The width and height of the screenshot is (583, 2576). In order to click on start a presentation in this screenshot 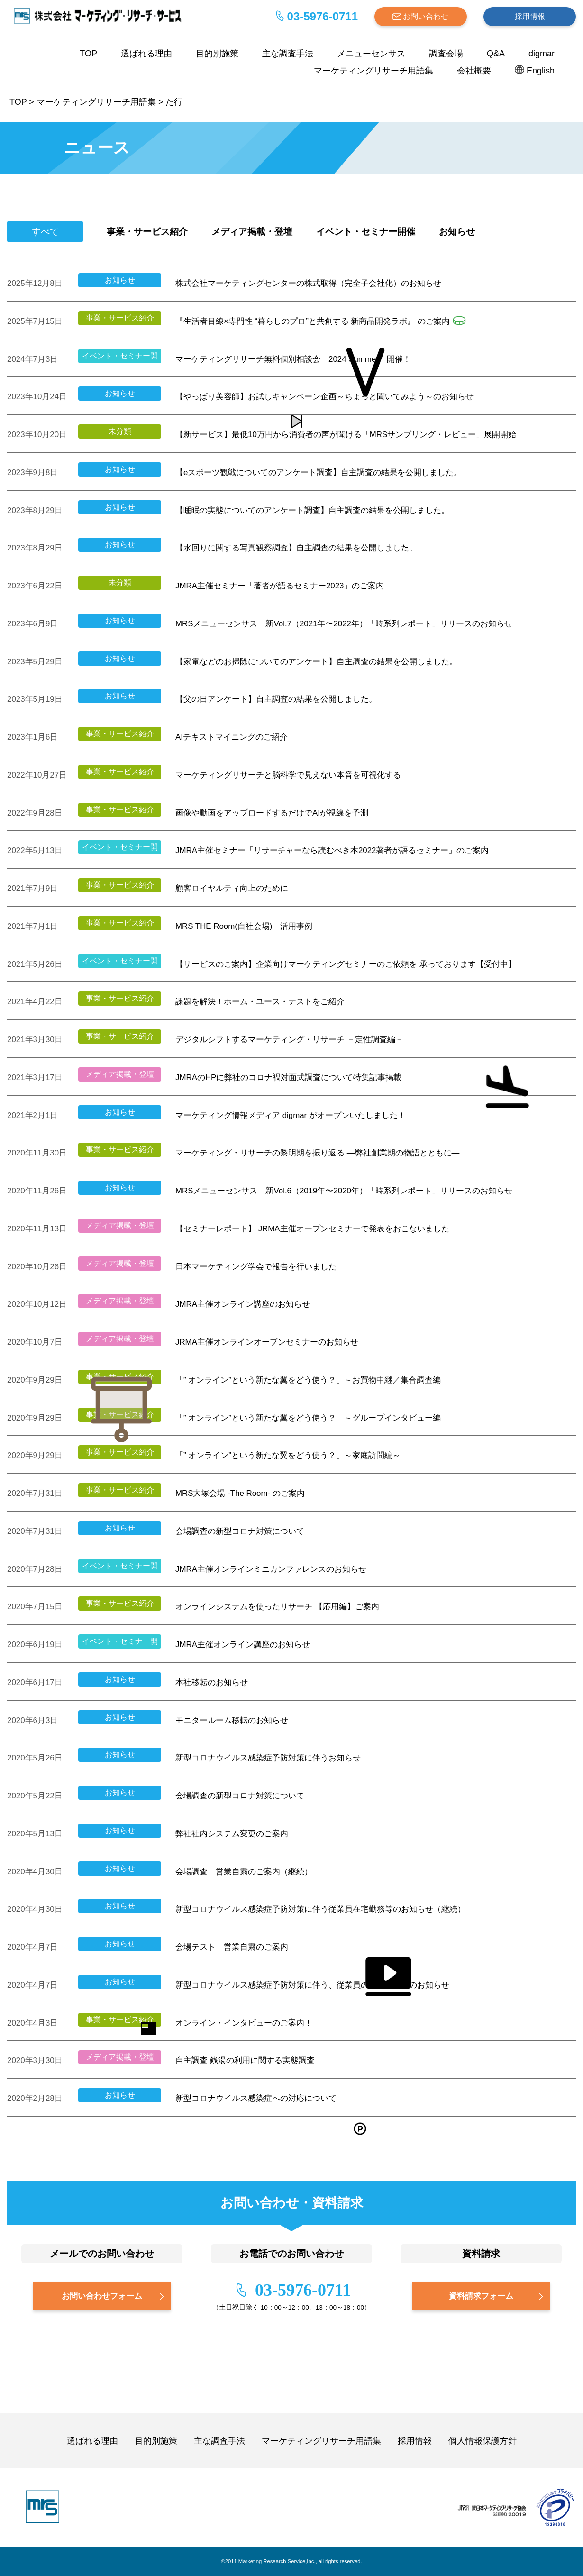, I will do `click(121, 1405)`.